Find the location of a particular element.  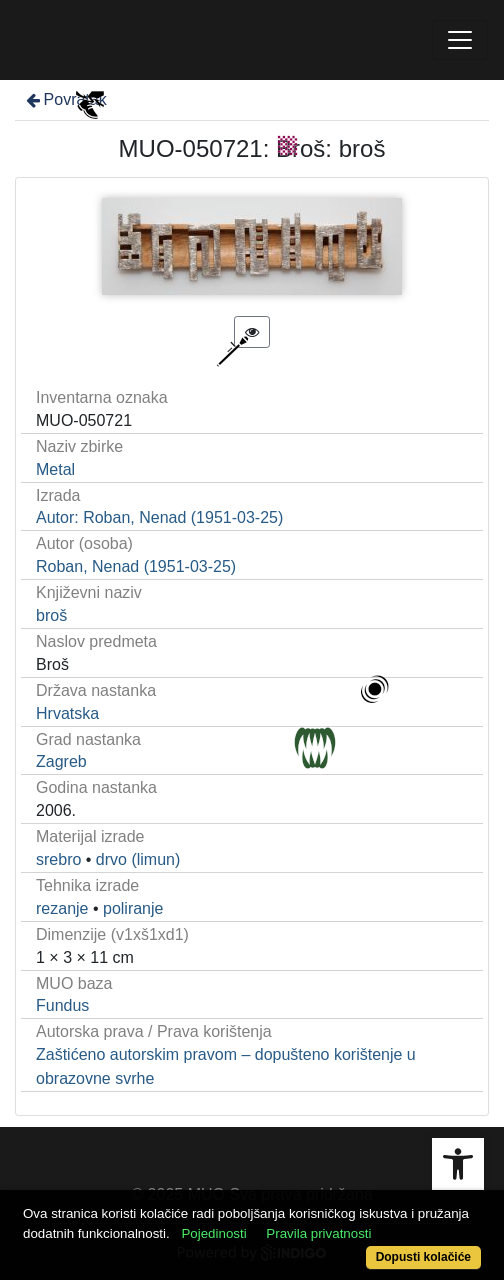

select anti-tank weapon is located at coordinates (232, 351).